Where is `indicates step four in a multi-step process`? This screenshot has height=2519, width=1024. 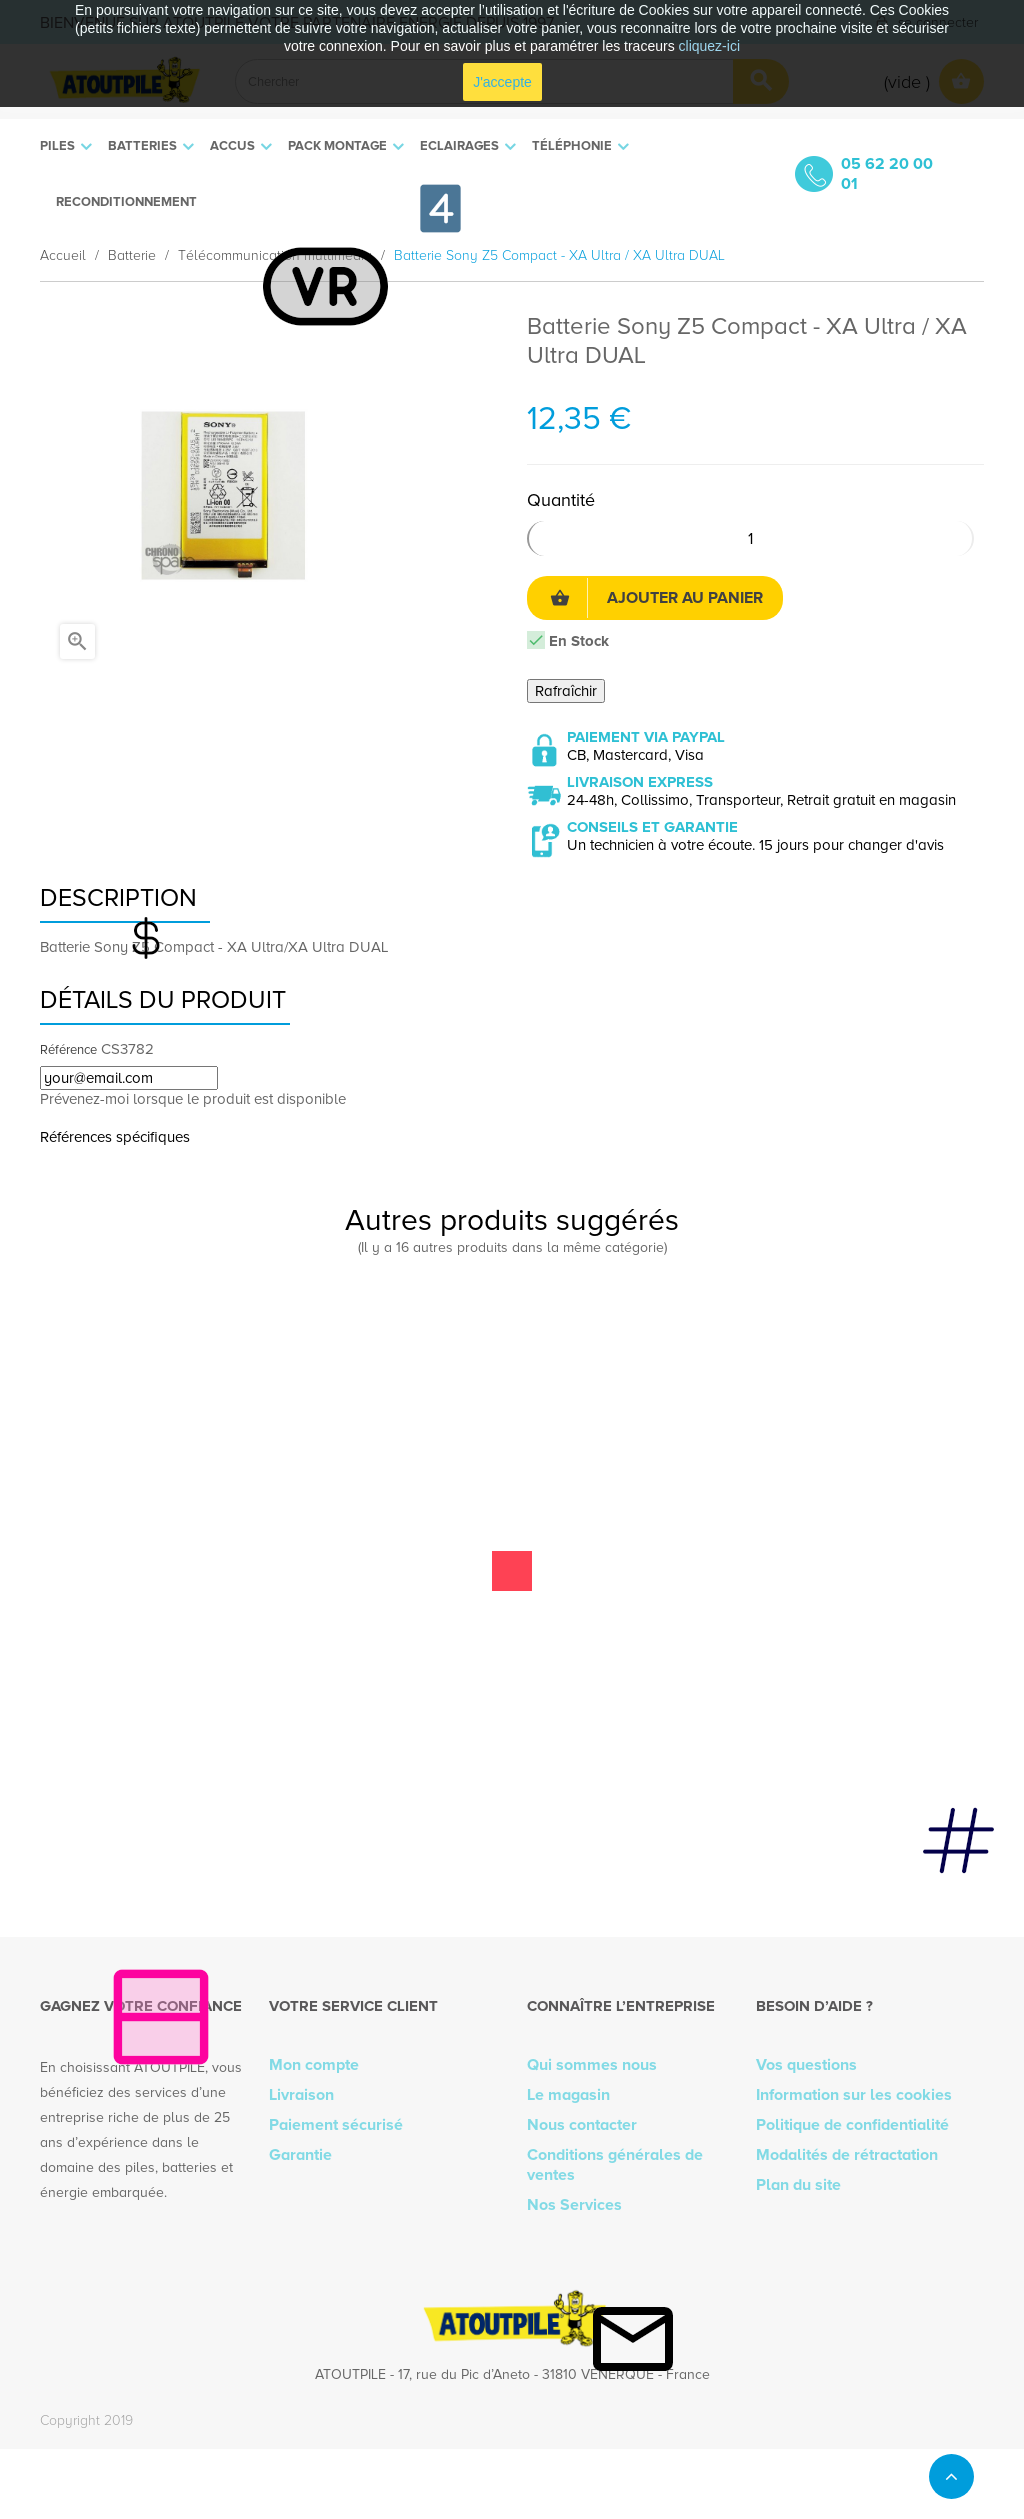
indicates step four in a multi-step process is located at coordinates (440, 208).